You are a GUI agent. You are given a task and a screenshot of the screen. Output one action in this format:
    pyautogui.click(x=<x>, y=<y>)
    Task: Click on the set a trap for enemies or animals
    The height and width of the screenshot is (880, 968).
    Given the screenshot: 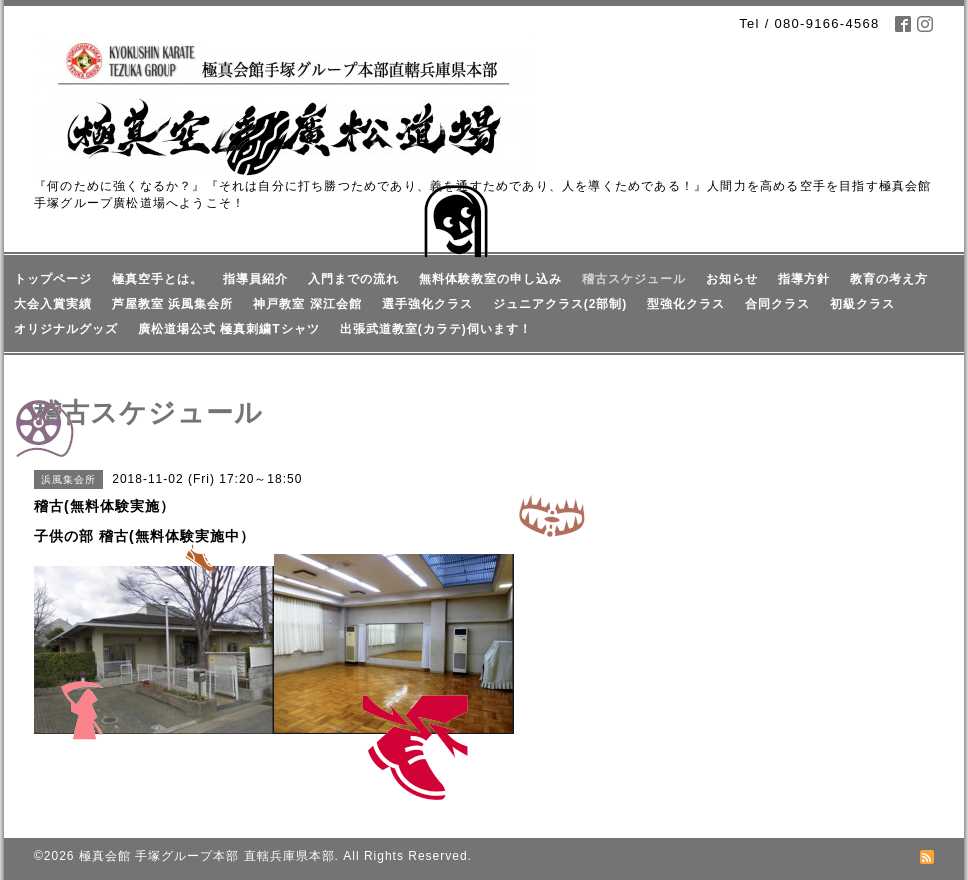 What is the action you would take?
    pyautogui.click(x=552, y=514)
    